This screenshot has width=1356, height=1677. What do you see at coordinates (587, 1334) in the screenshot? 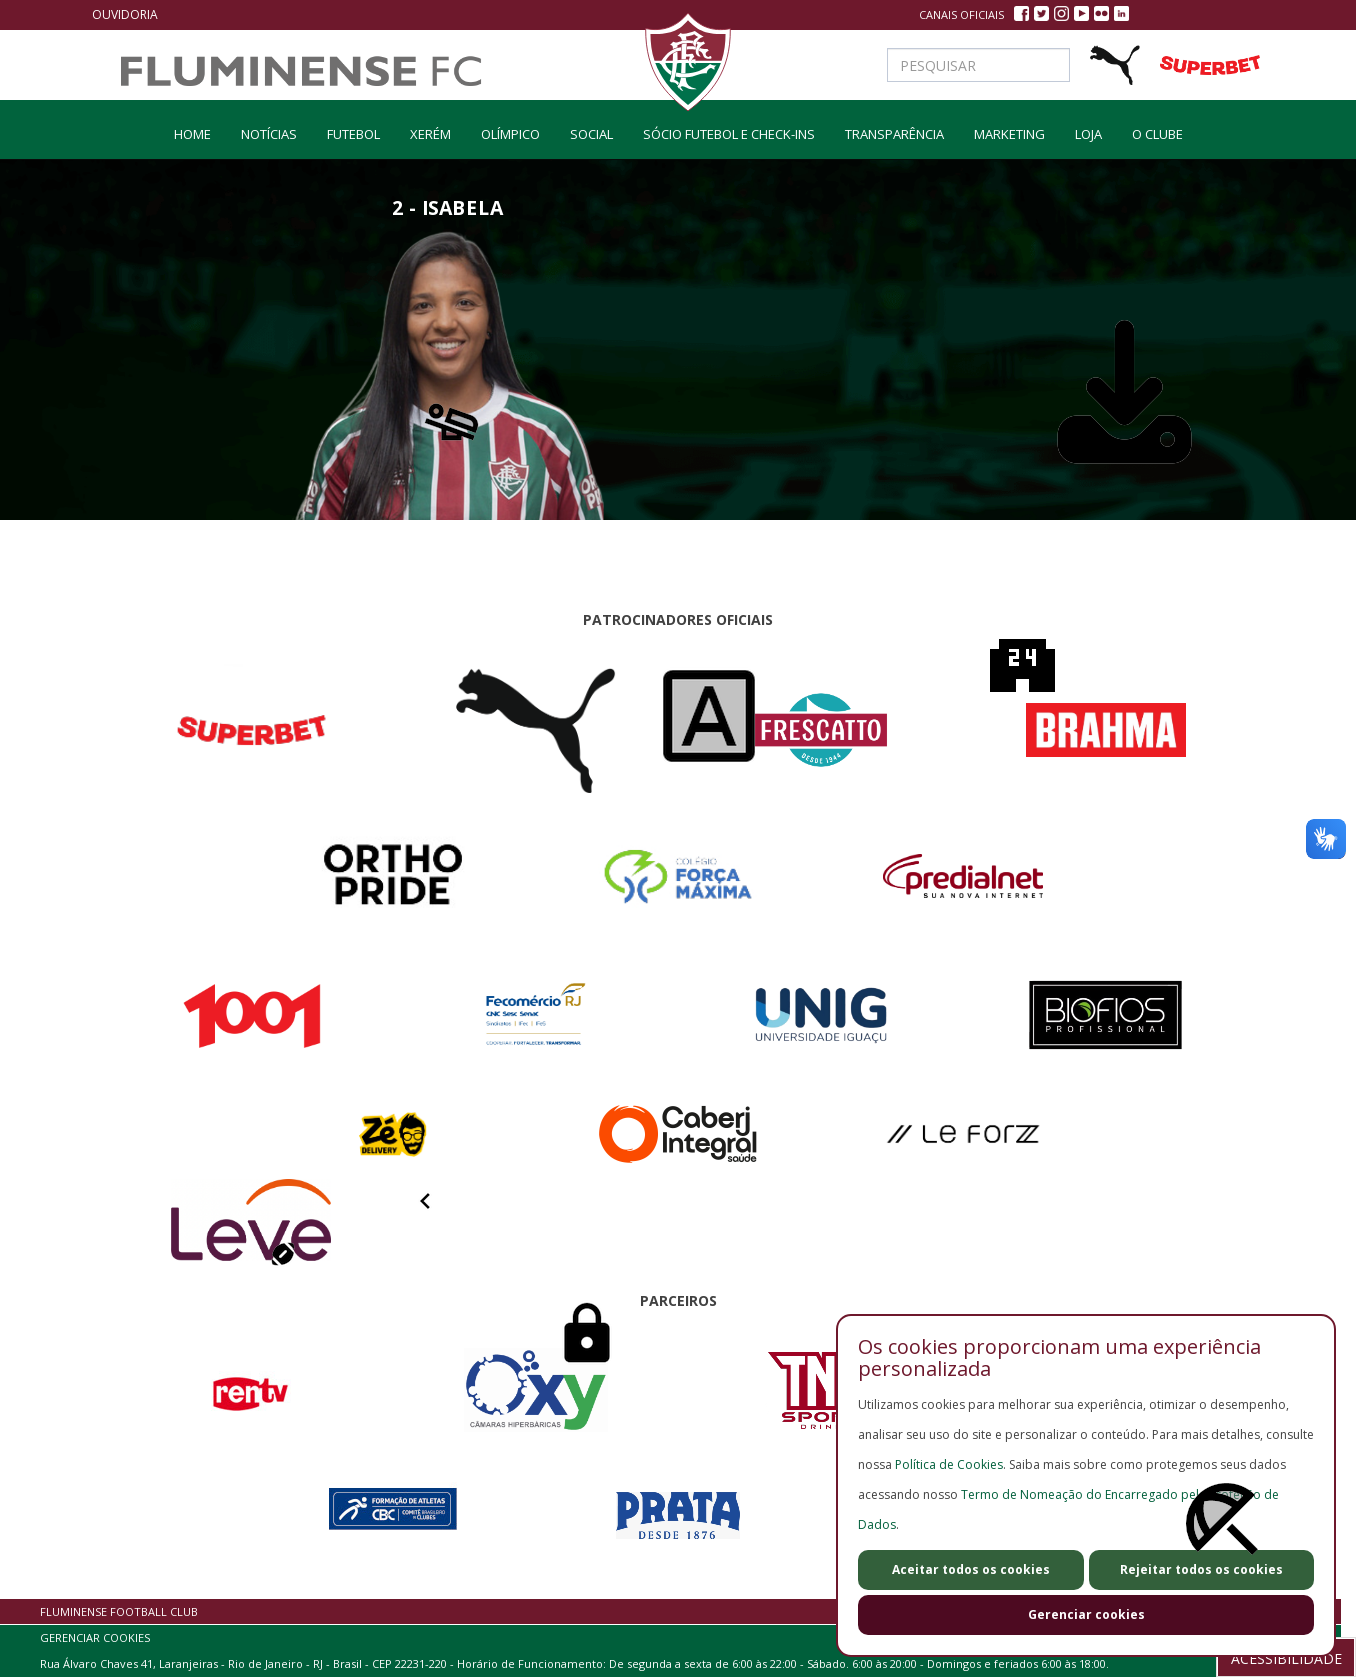
I see `indicates a secure connection` at bounding box center [587, 1334].